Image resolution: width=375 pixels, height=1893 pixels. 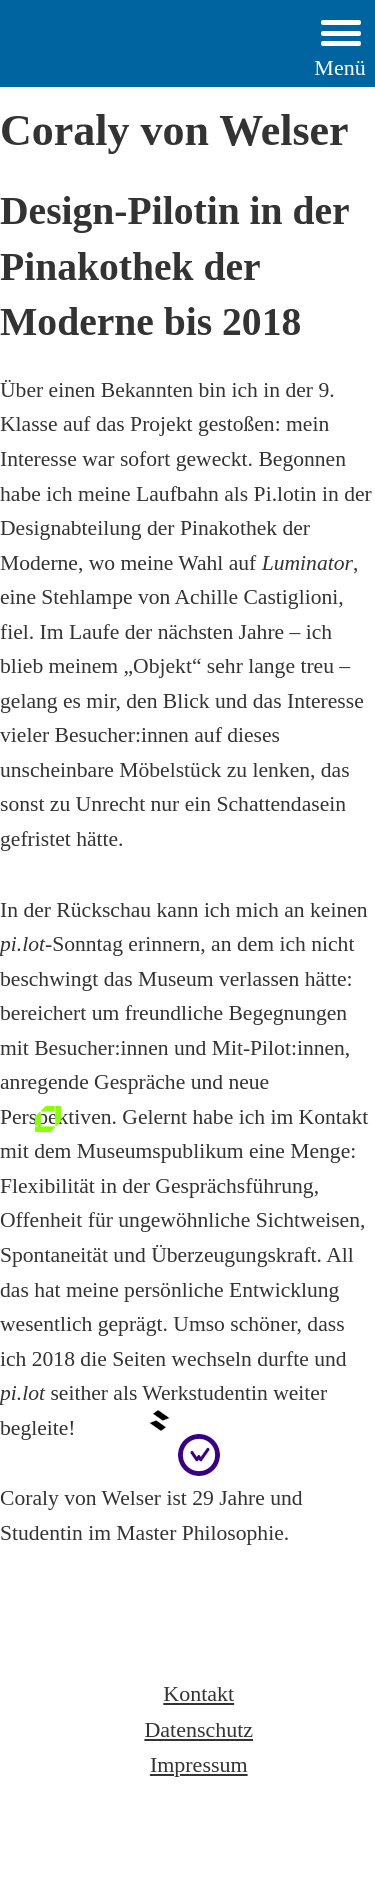 What do you see at coordinates (48, 1119) in the screenshot?
I see `aqua security company logo` at bounding box center [48, 1119].